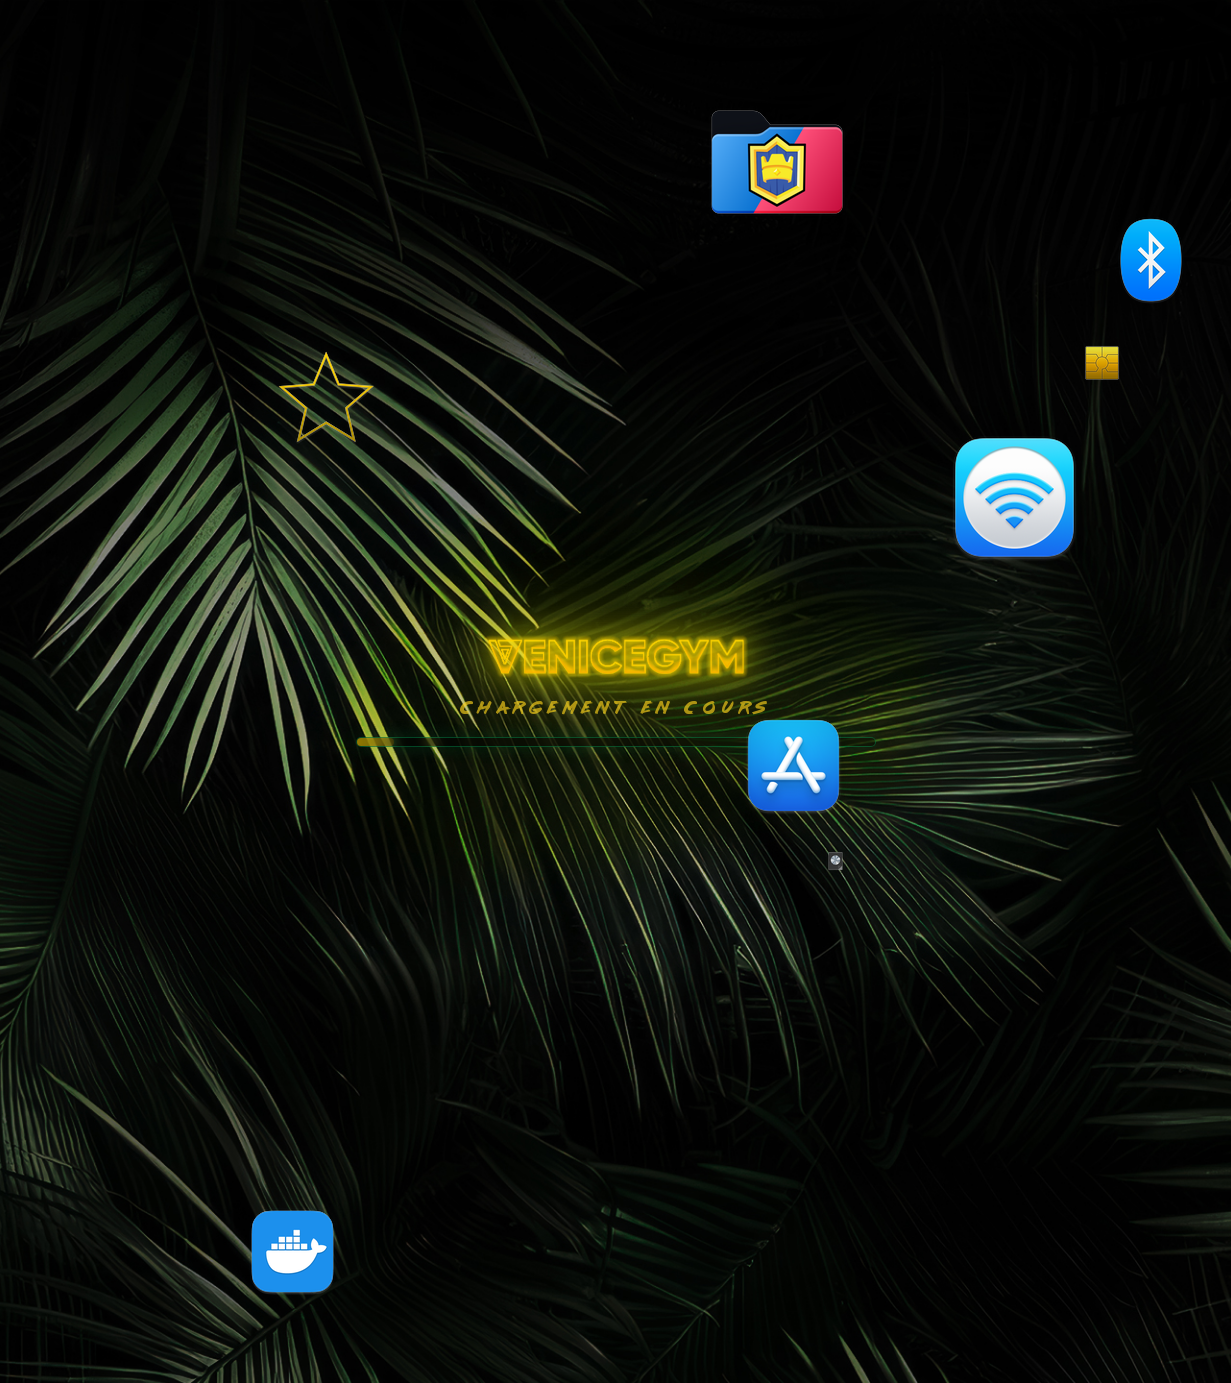 Image resolution: width=1231 pixels, height=1383 pixels. What do you see at coordinates (793, 765) in the screenshot?
I see `open the App Store to browse and download apps` at bounding box center [793, 765].